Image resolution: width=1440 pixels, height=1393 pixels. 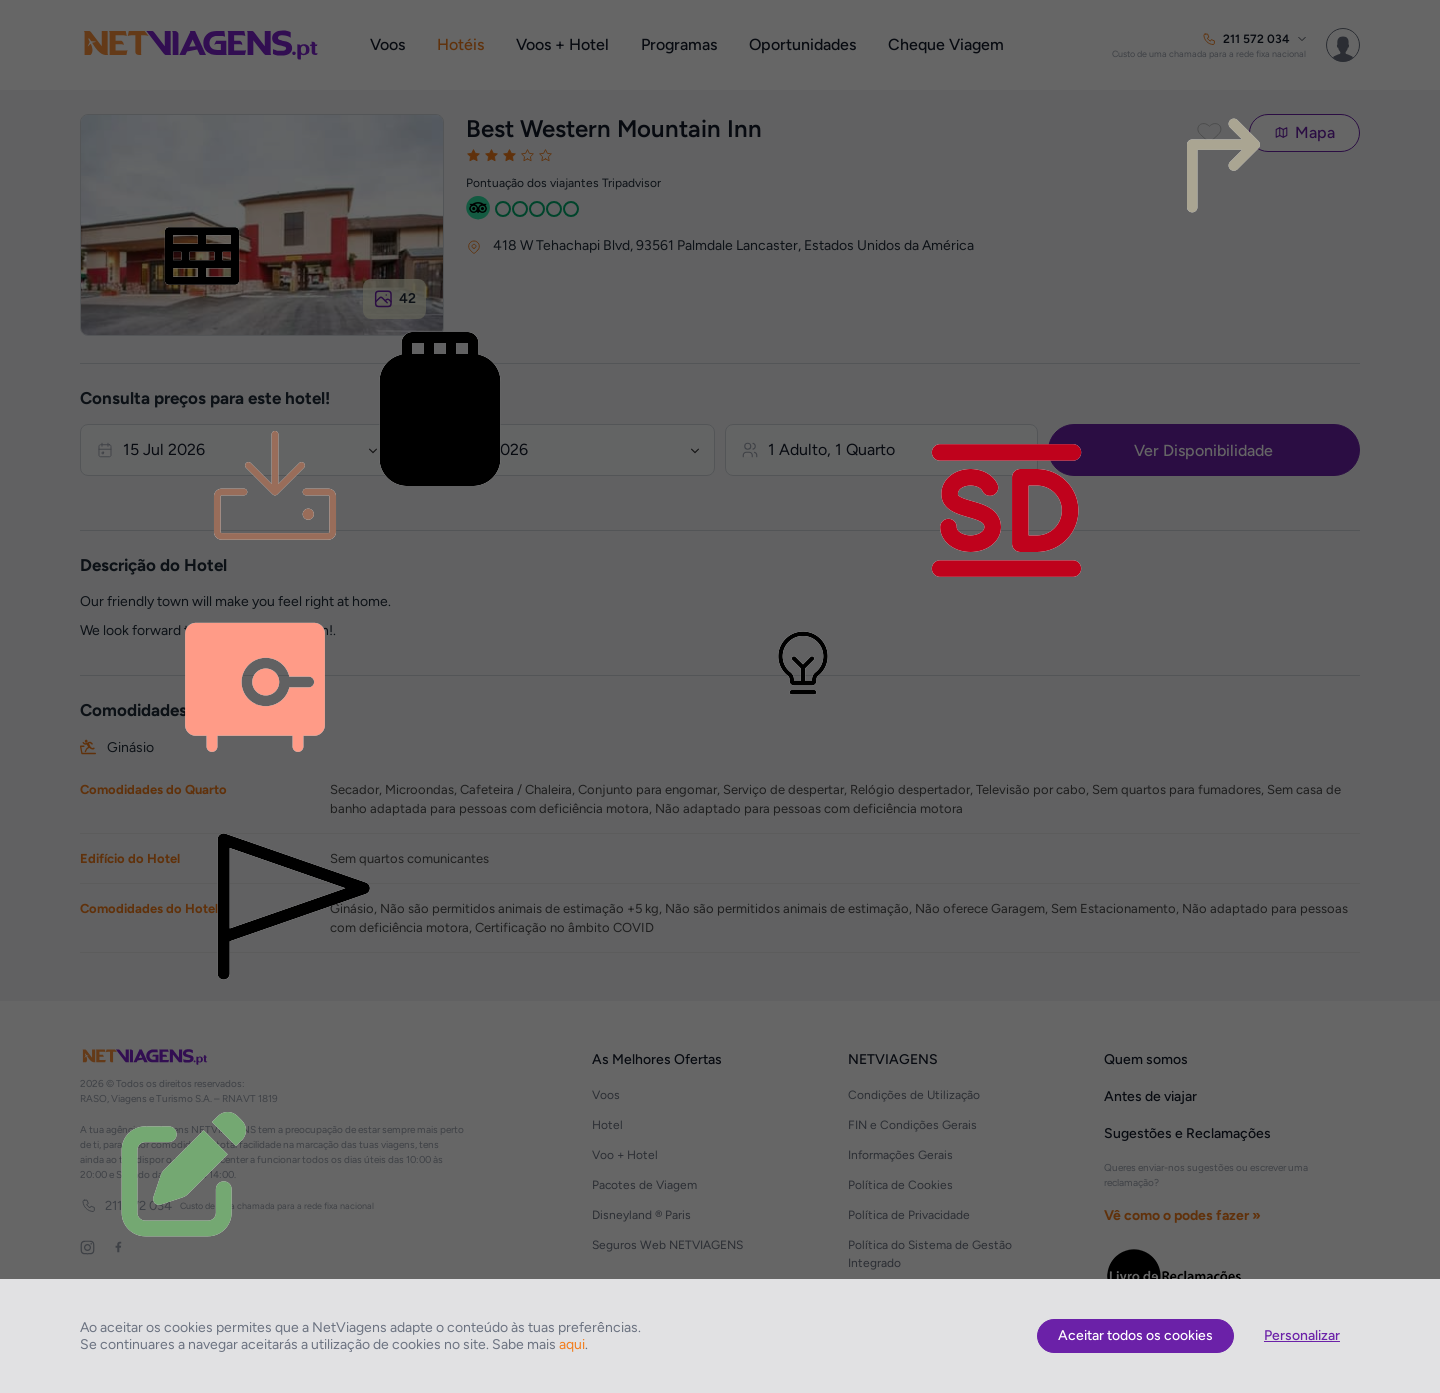 What do you see at coordinates (255, 682) in the screenshot?
I see `access secure storage or vault` at bounding box center [255, 682].